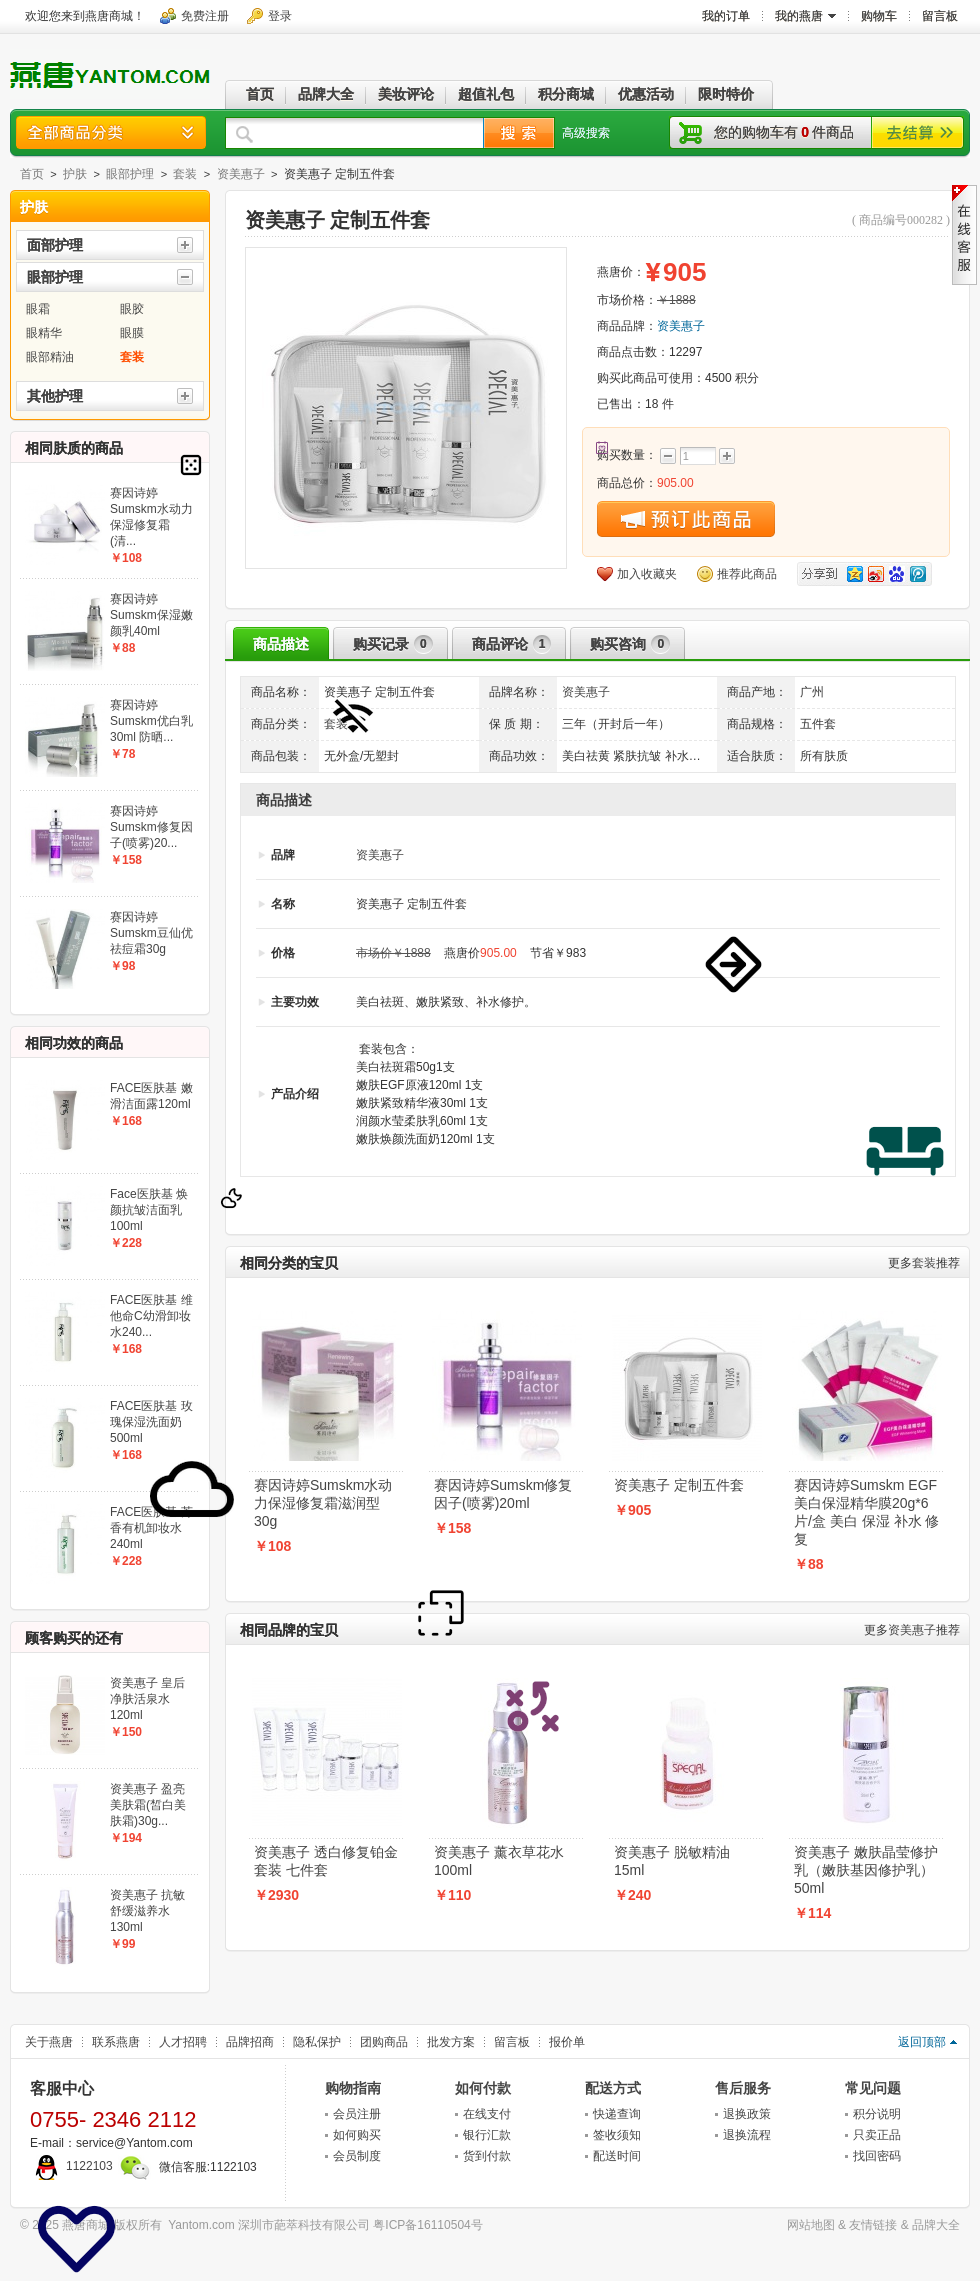  What do you see at coordinates (602, 448) in the screenshot?
I see `view favorite or loved events` at bounding box center [602, 448].